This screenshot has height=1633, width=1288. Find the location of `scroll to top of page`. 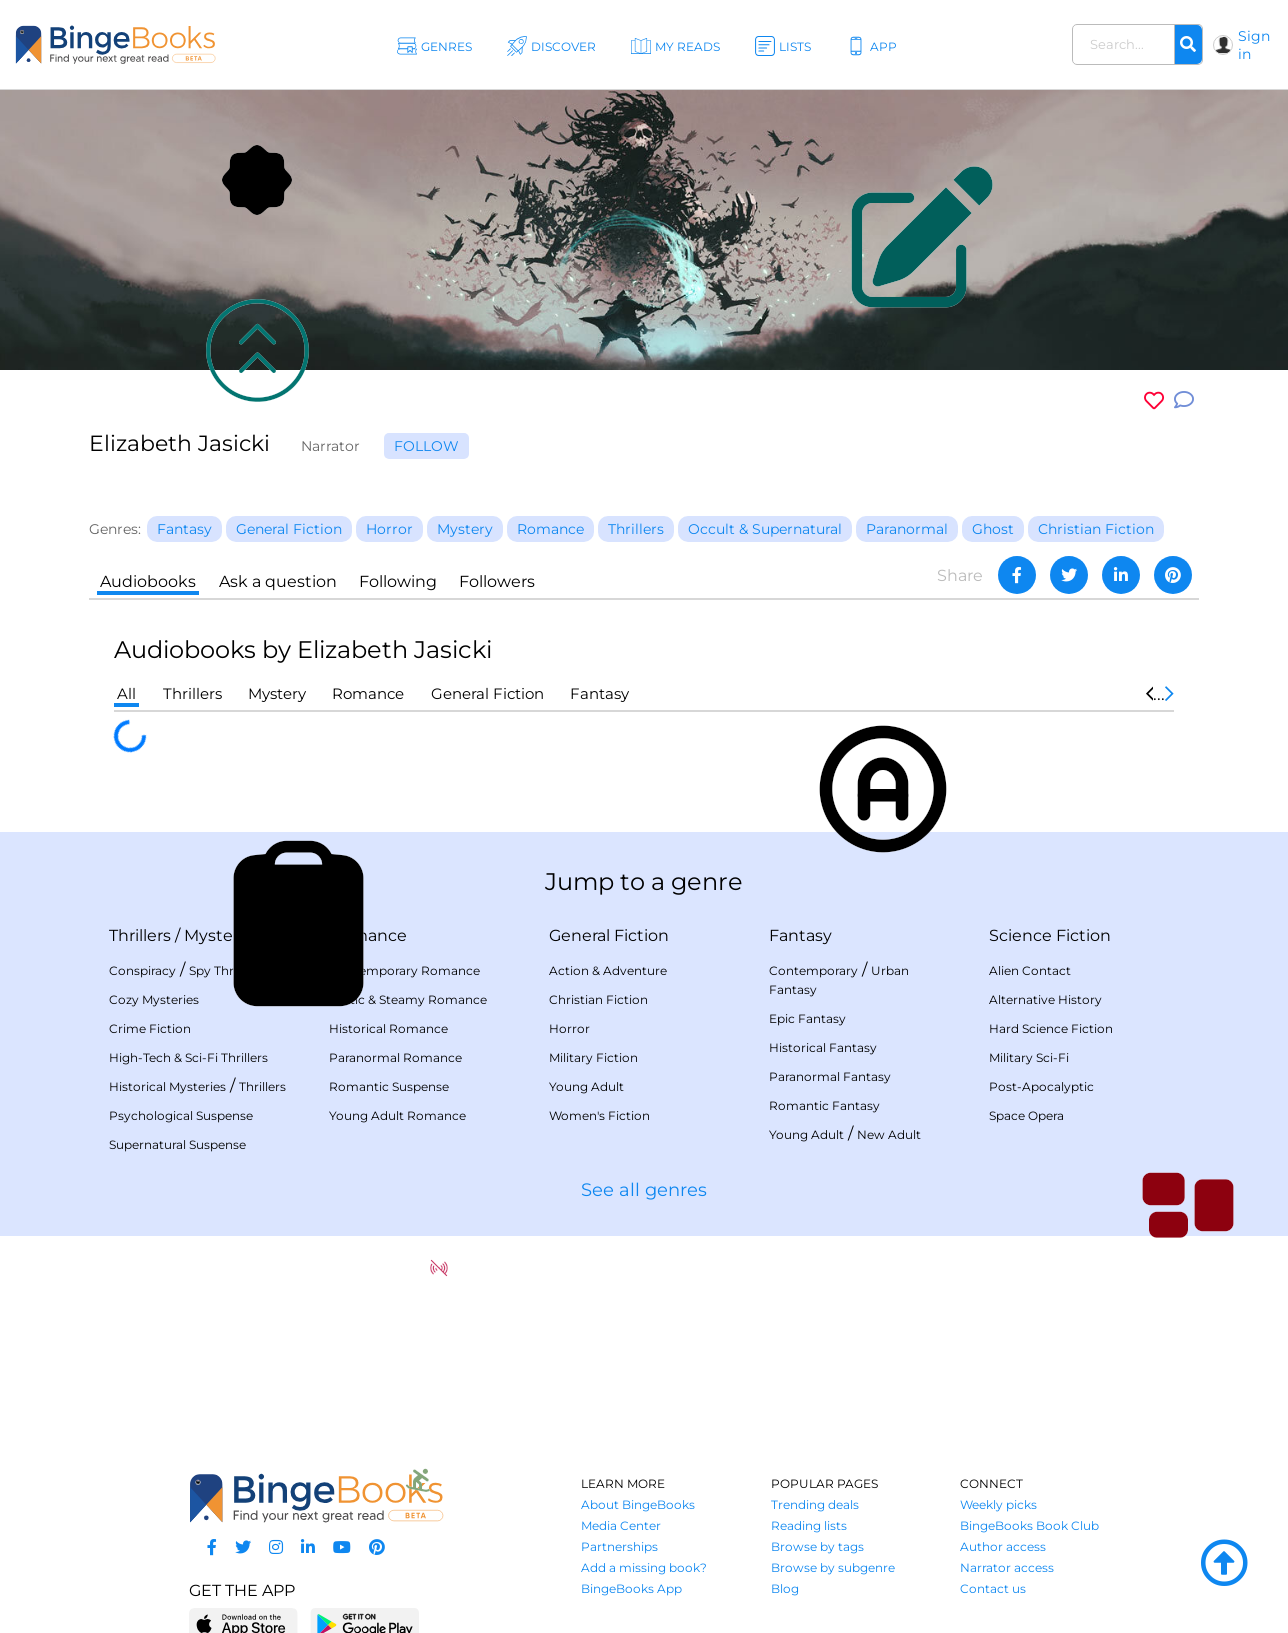

scroll to top of page is located at coordinates (257, 350).